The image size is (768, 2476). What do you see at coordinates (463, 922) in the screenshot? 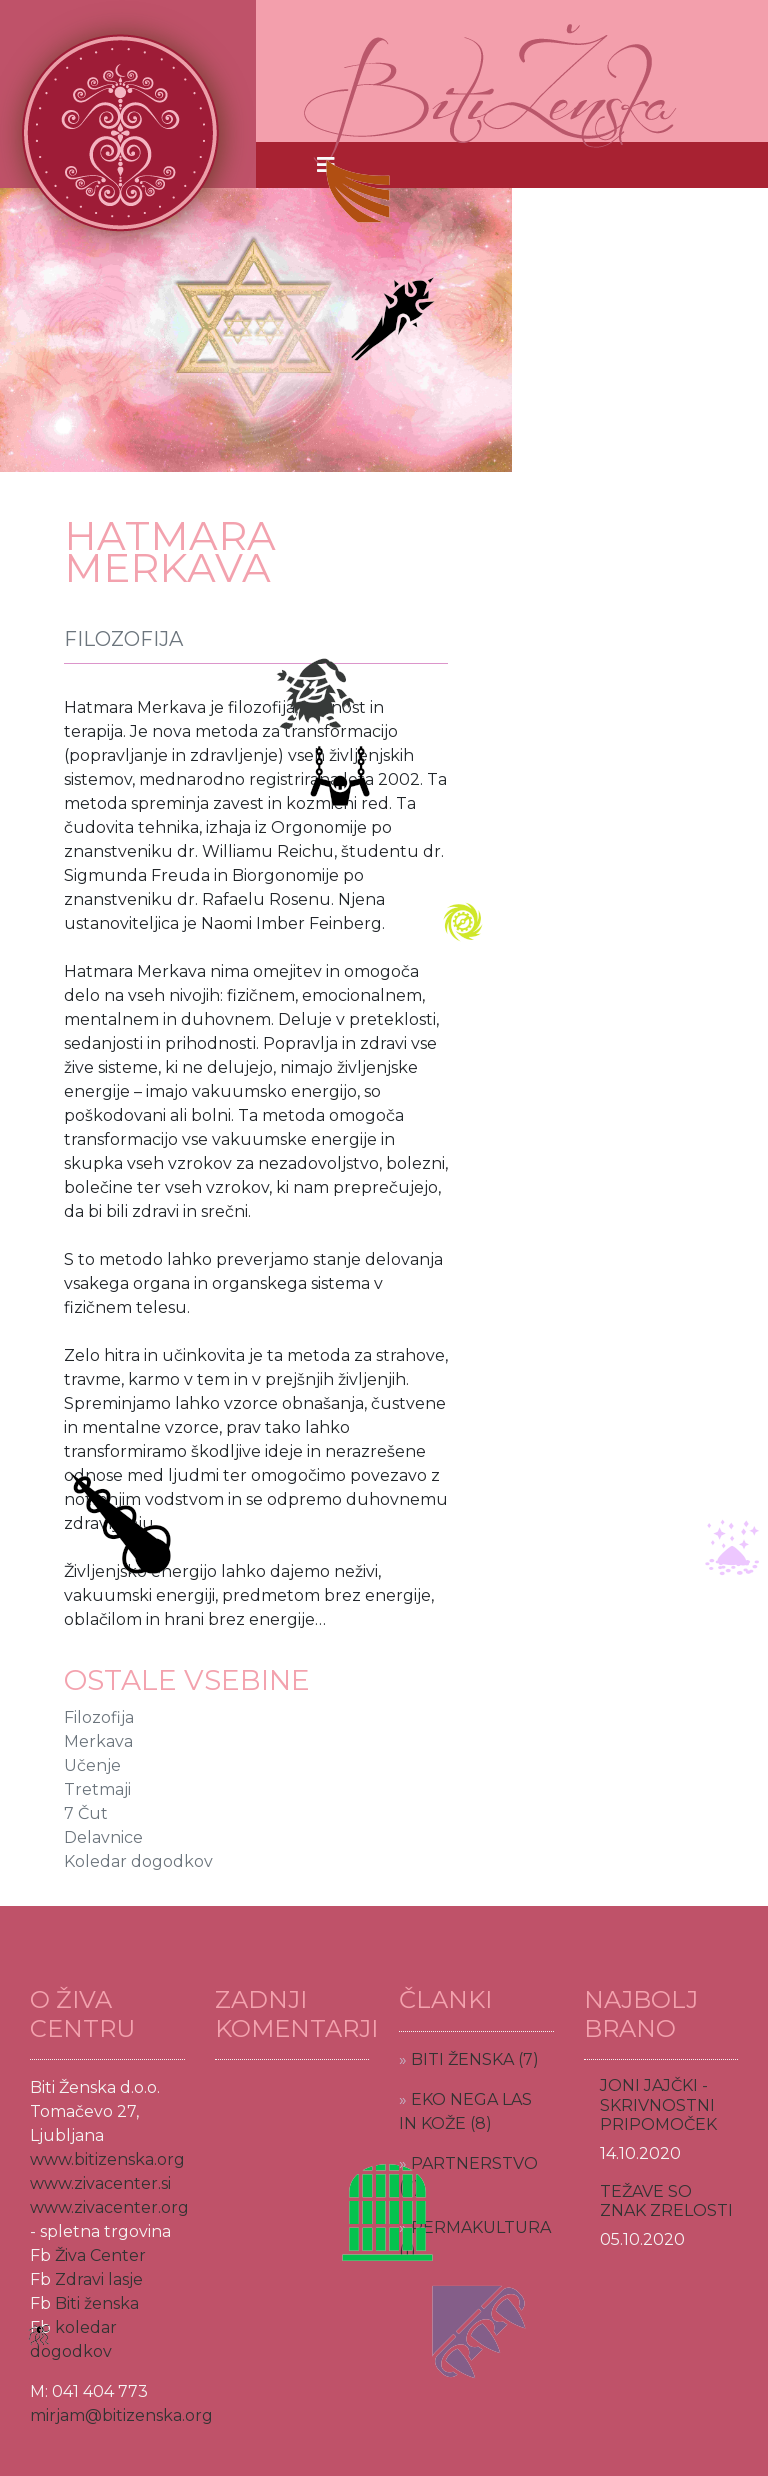
I see `activate overdrive or boost mode` at bounding box center [463, 922].